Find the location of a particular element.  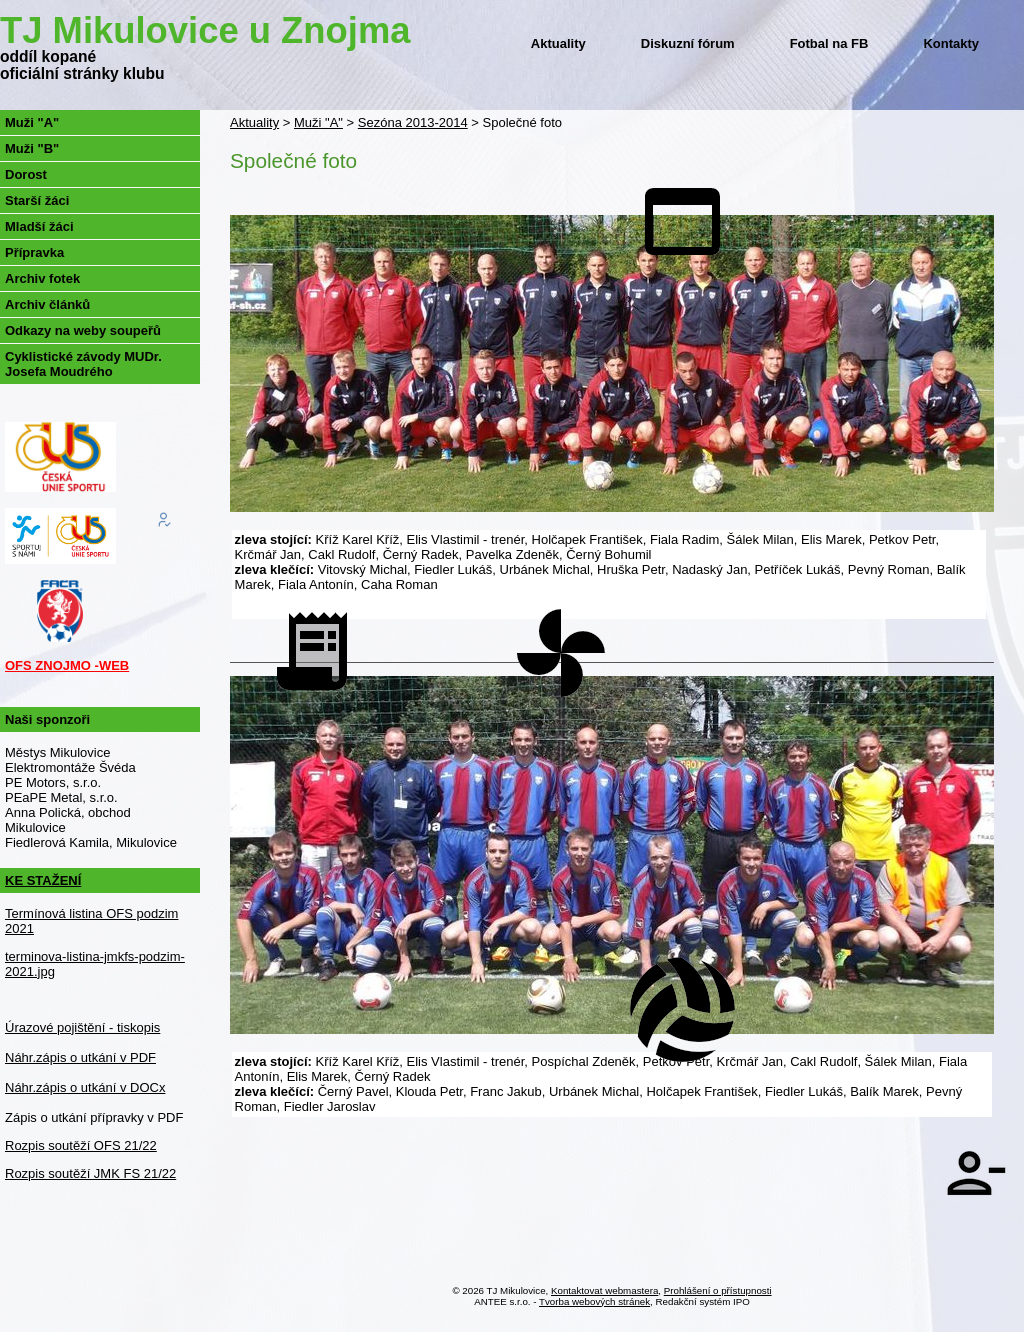

verify or approve a user account is located at coordinates (163, 519).